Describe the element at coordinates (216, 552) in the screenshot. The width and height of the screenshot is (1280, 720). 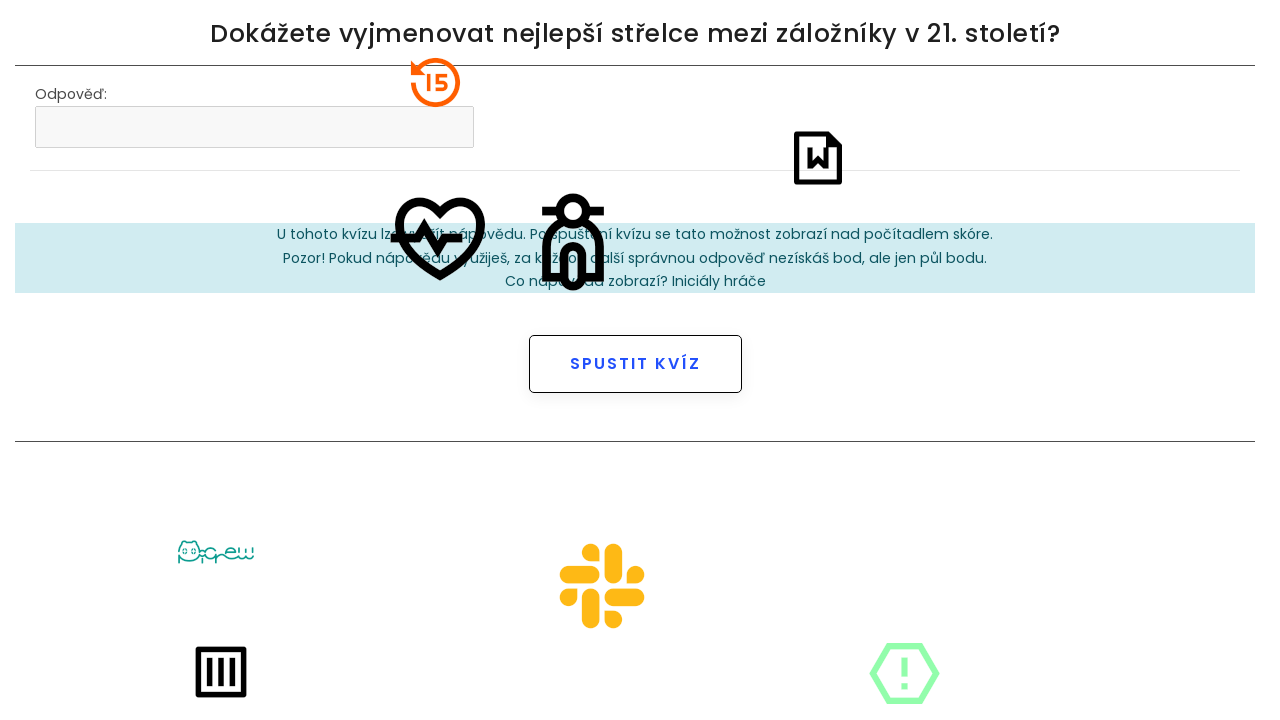
I see `open the picrew avatar maker app` at that location.